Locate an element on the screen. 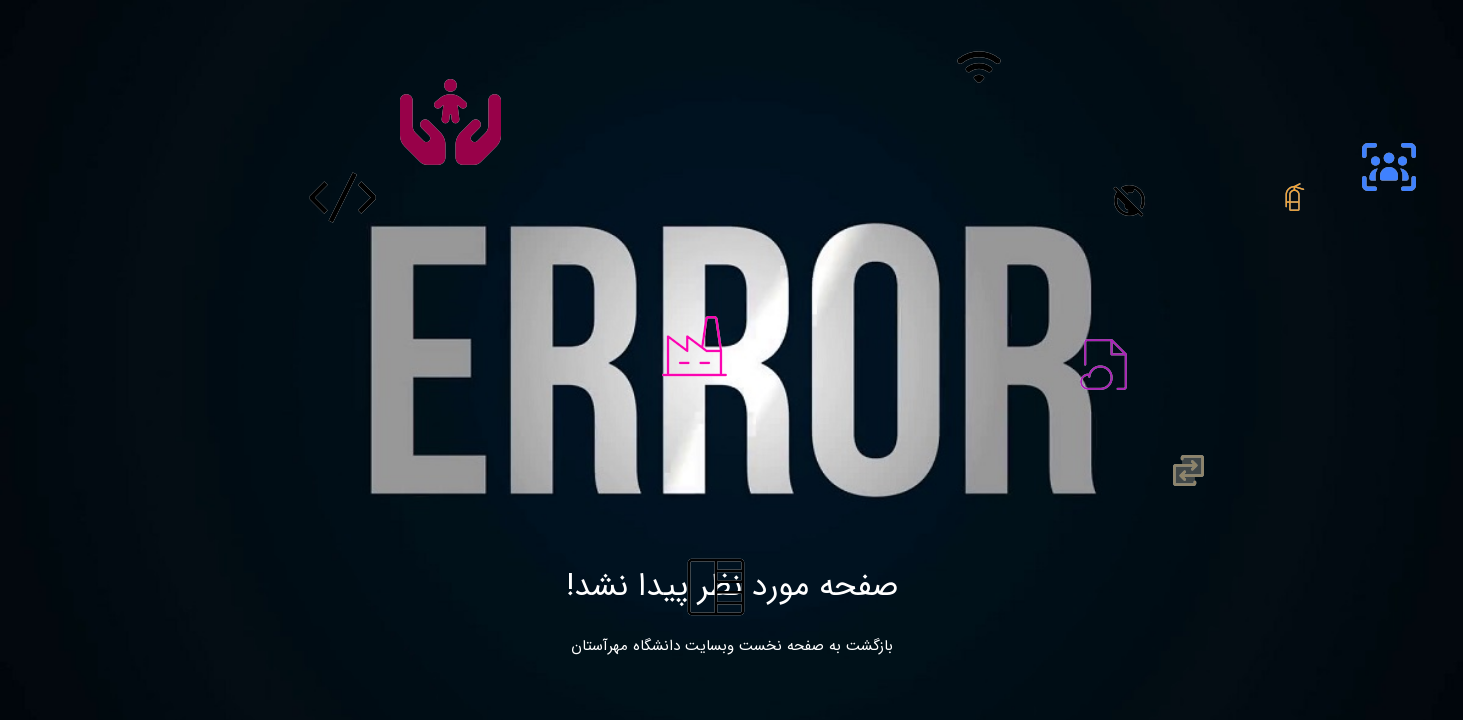 Image resolution: width=1463 pixels, height=720 pixels. view manufacturing or production facilities is located at coordinates (694, 348).